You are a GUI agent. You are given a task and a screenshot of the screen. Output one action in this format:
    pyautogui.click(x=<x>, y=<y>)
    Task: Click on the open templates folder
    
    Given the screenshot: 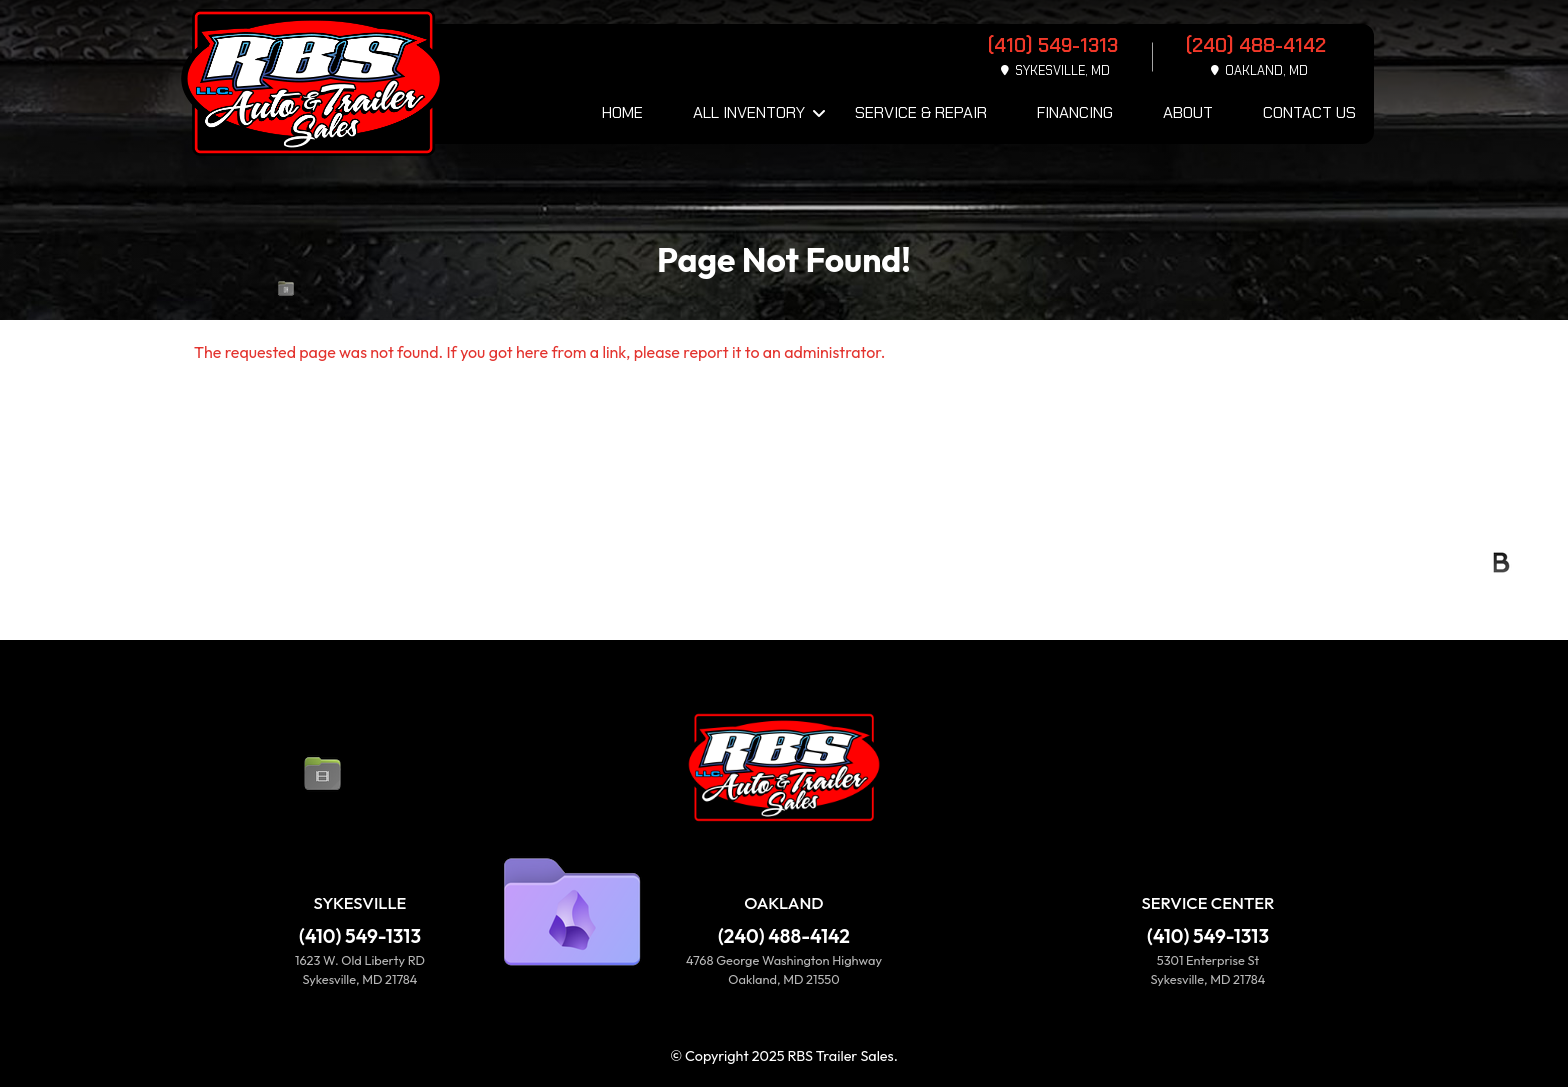 What is the action you would take?
    pyautogui.click(x=286, y=288)
    